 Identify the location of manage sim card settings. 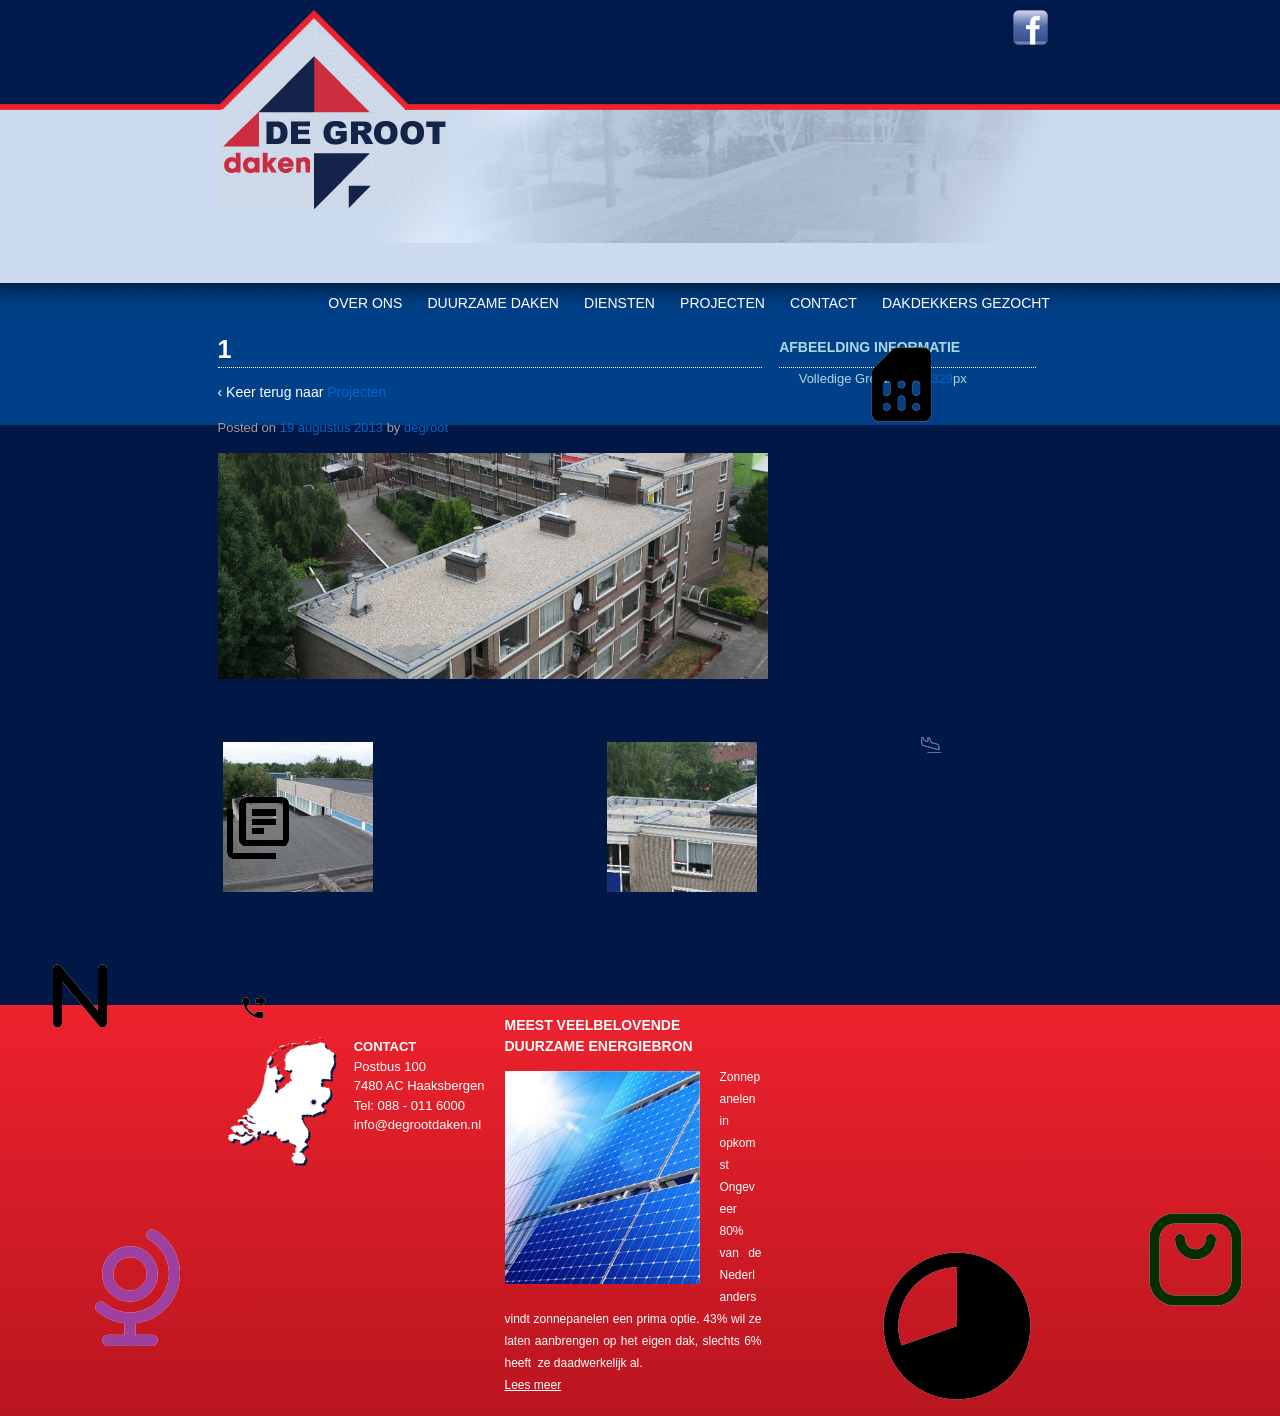
(901, 384).